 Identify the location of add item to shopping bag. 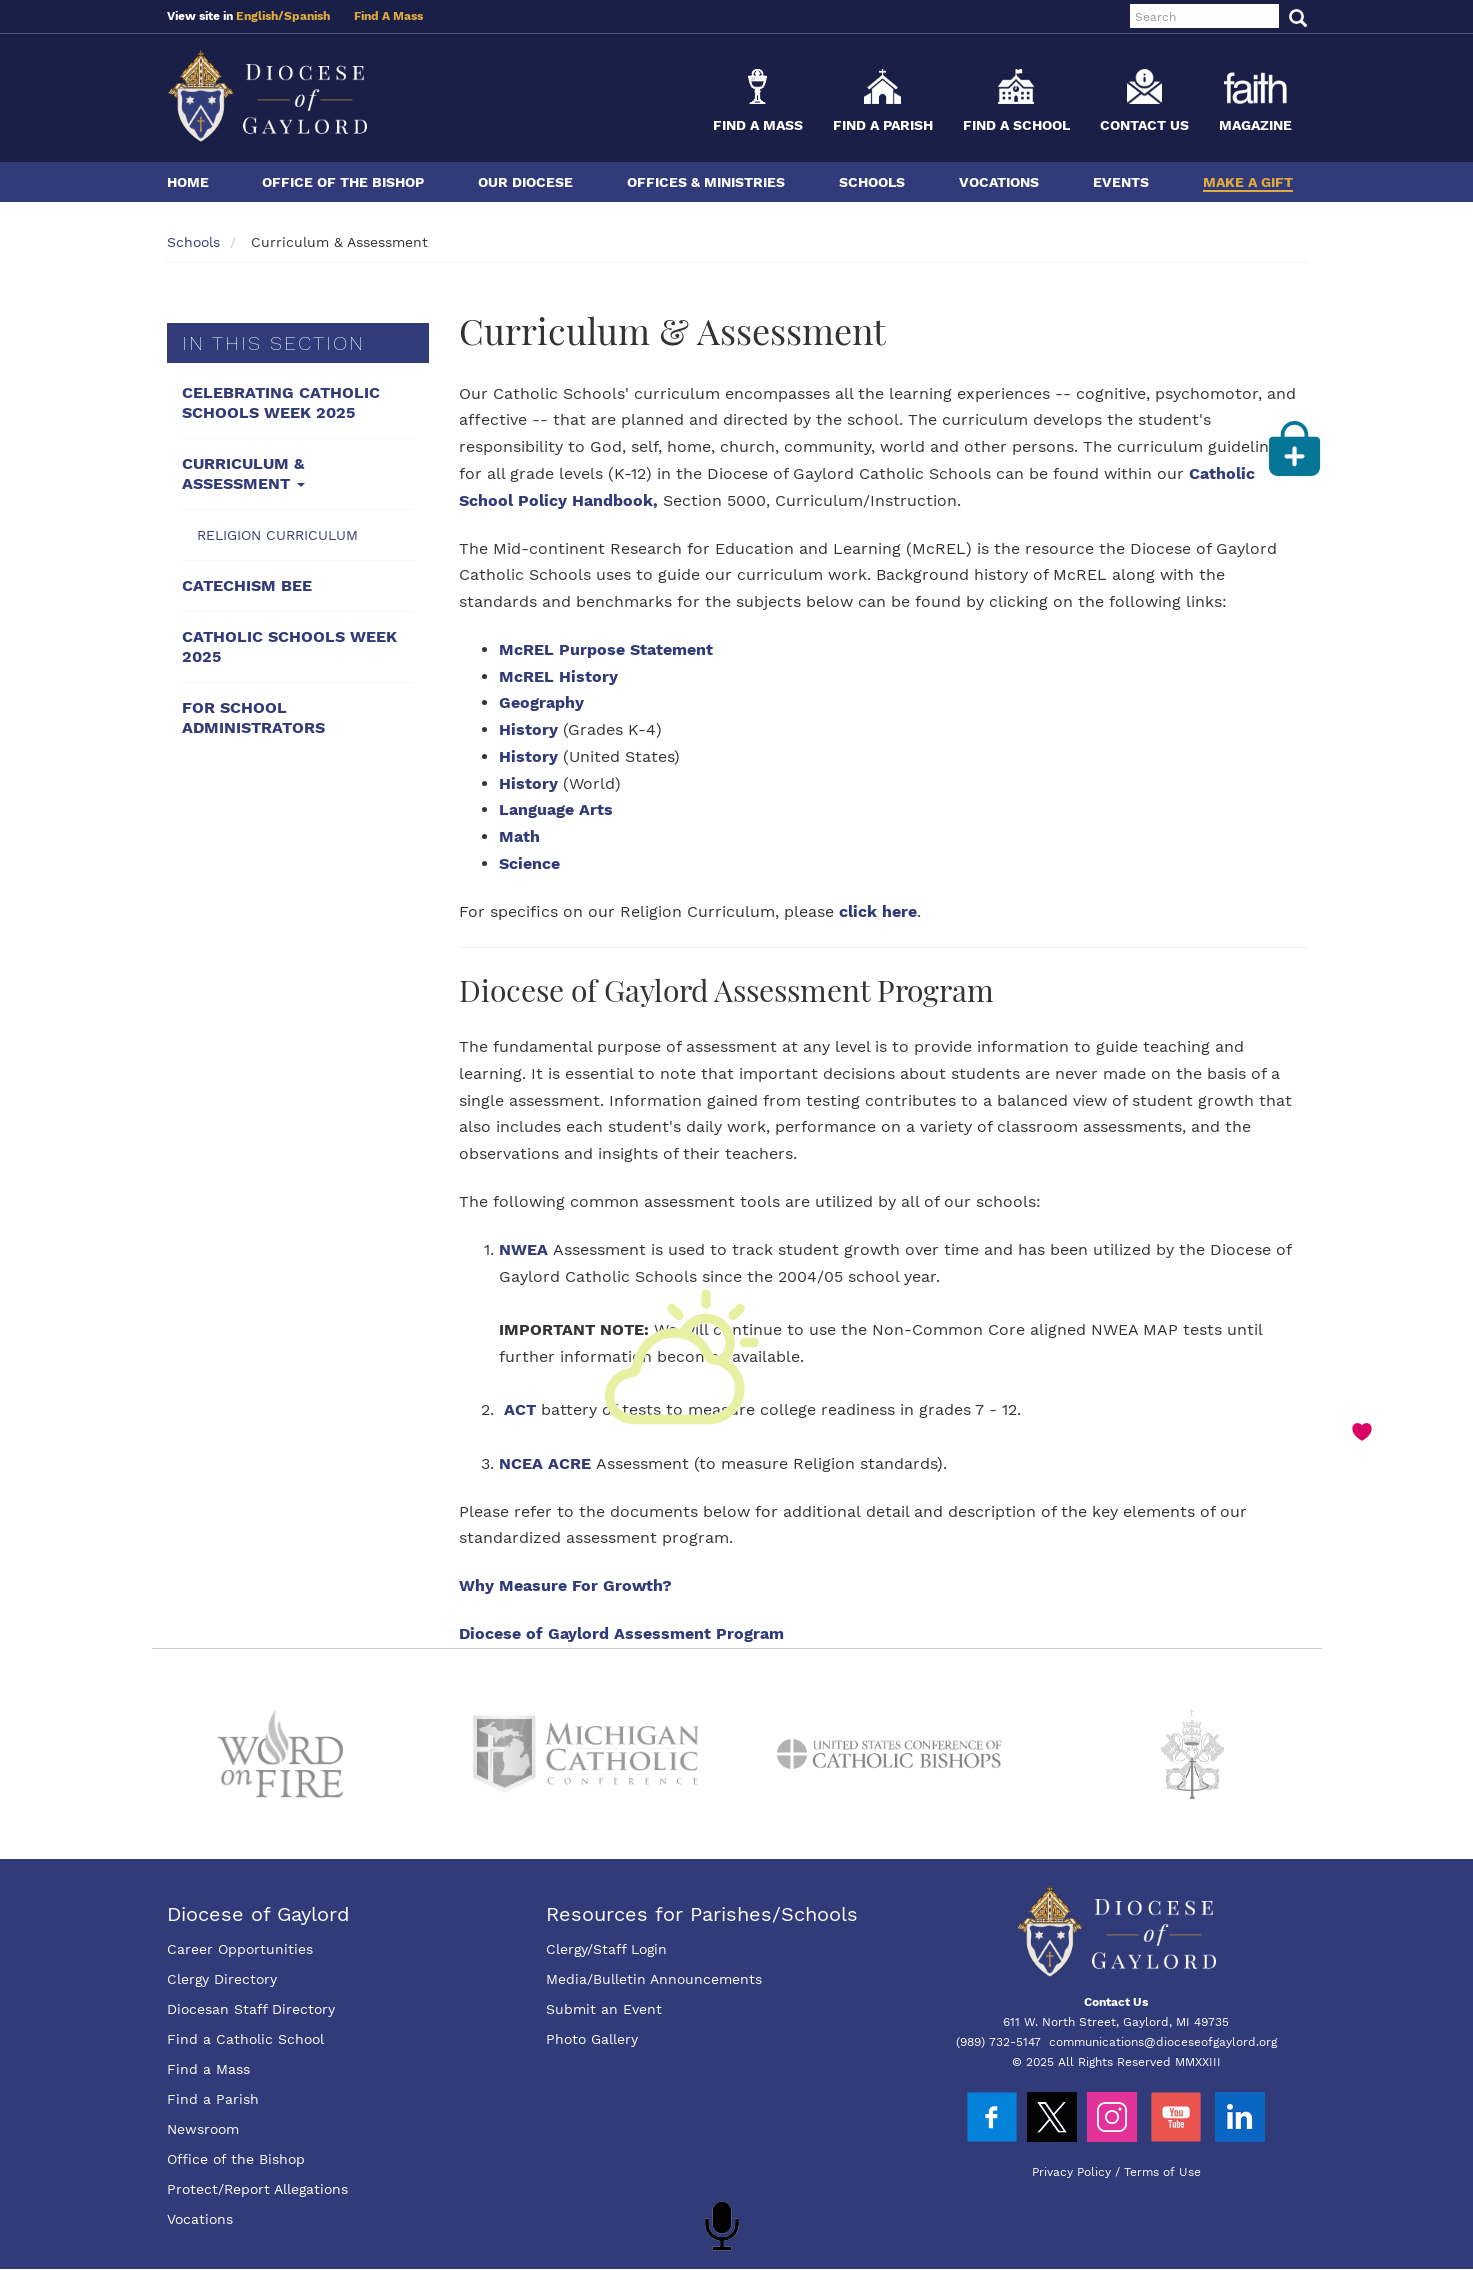
(1294, 448).